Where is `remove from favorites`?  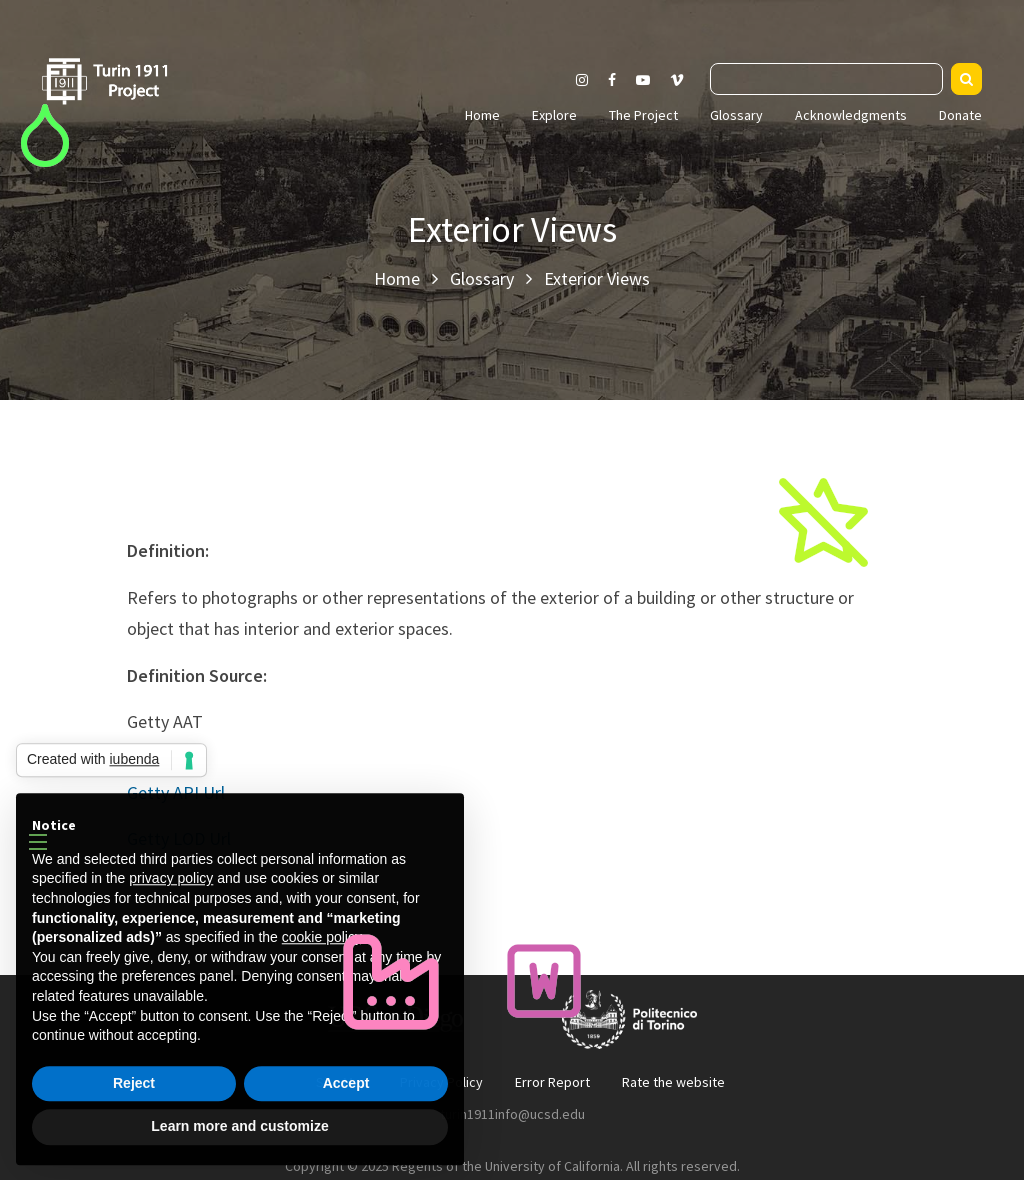
remove from favorites is located at coordinates (823, 522).